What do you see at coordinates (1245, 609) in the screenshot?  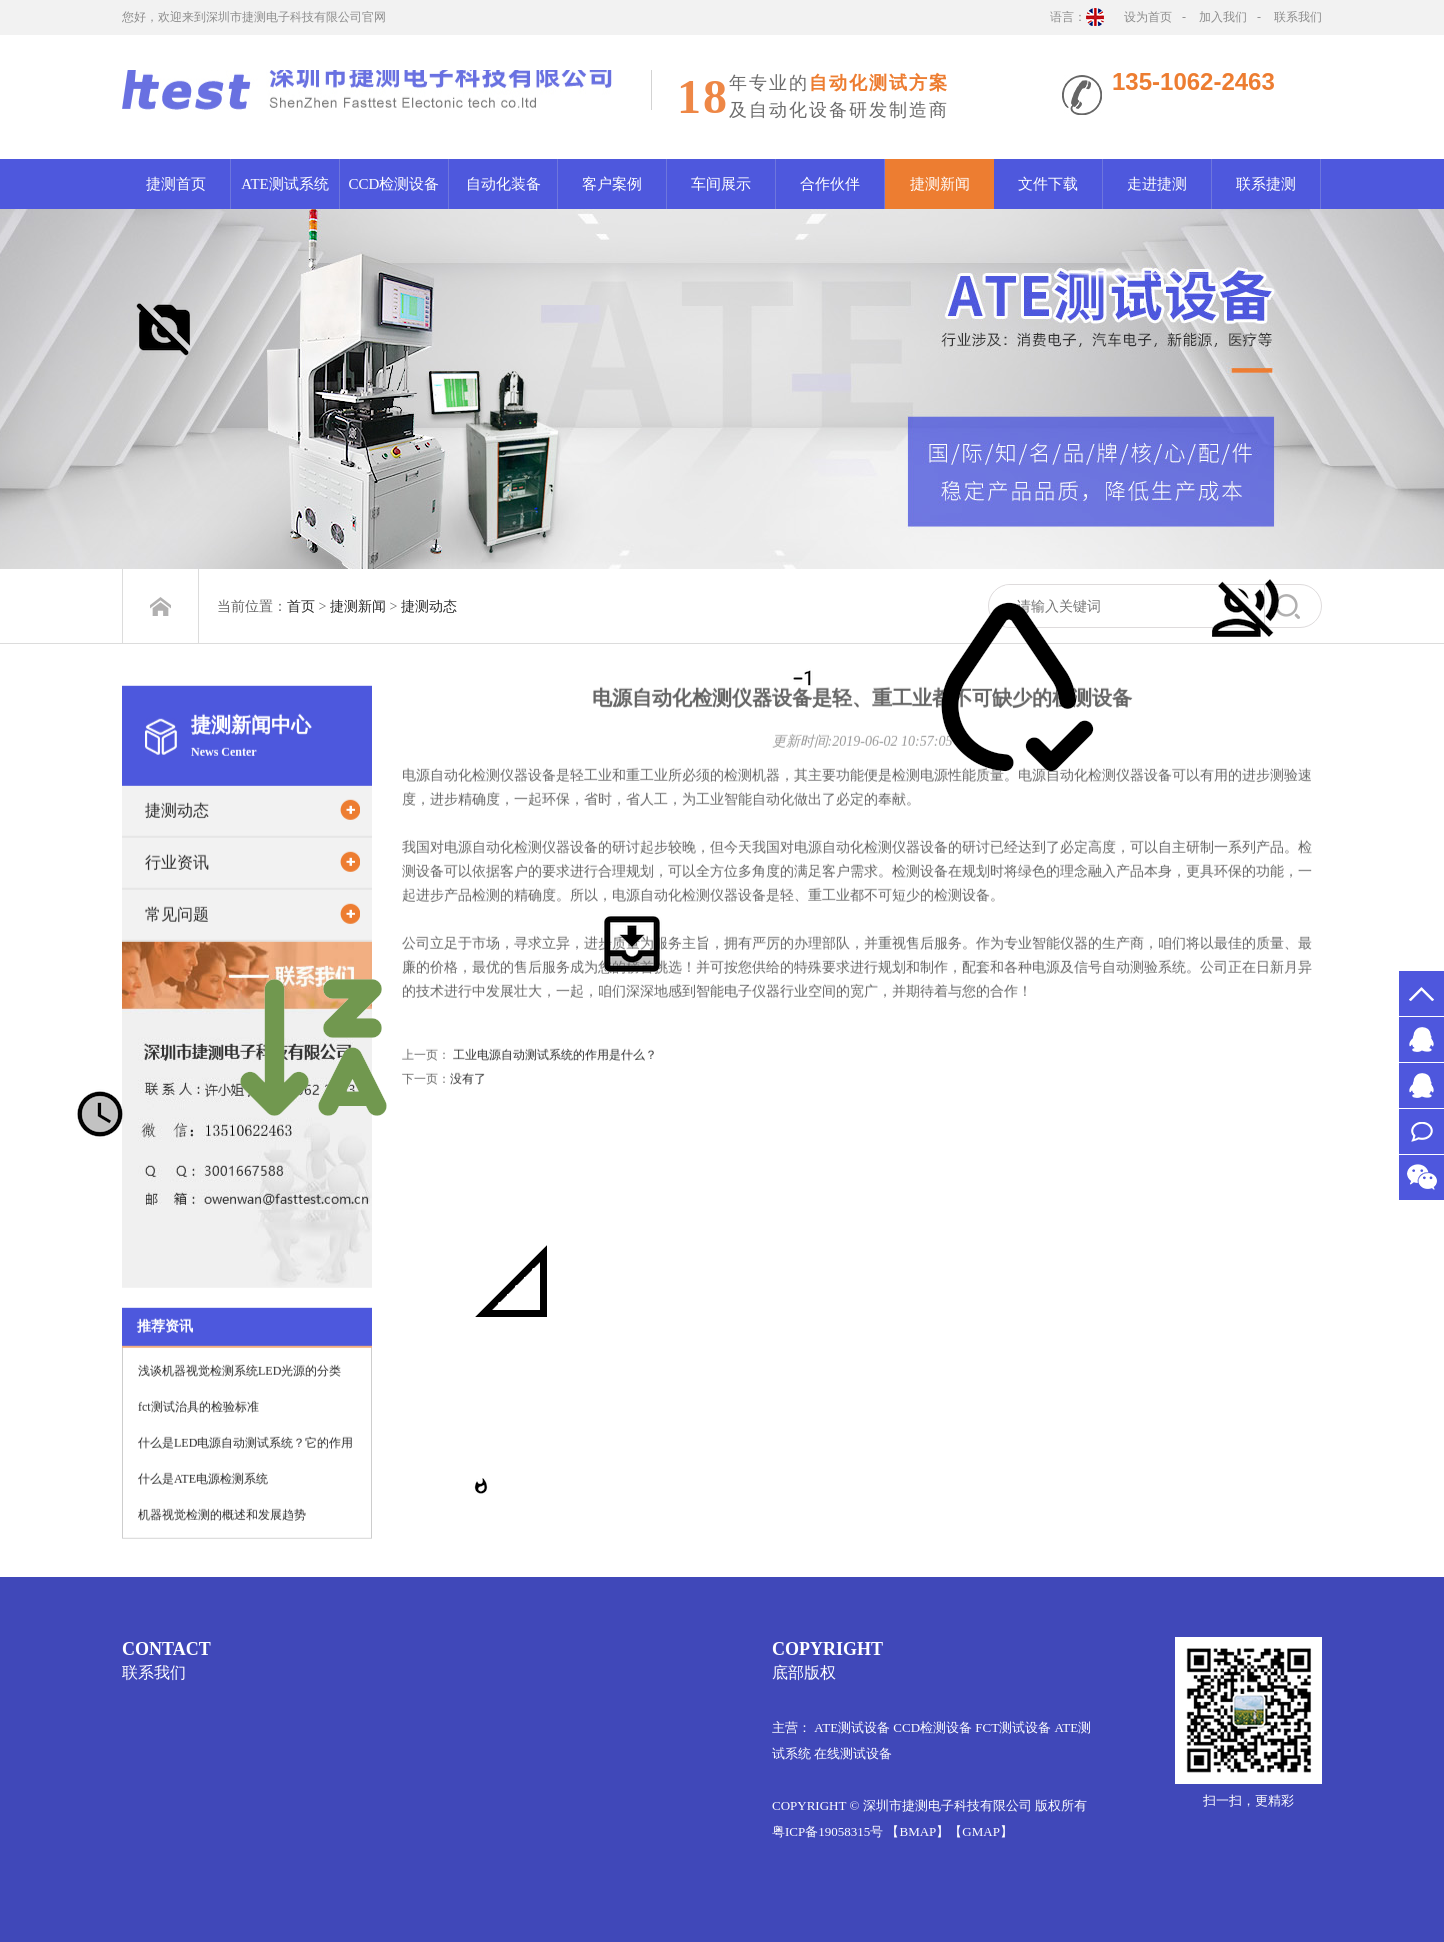 I see `mute voice narration or screen reader` at bounding box center [1245, 609].